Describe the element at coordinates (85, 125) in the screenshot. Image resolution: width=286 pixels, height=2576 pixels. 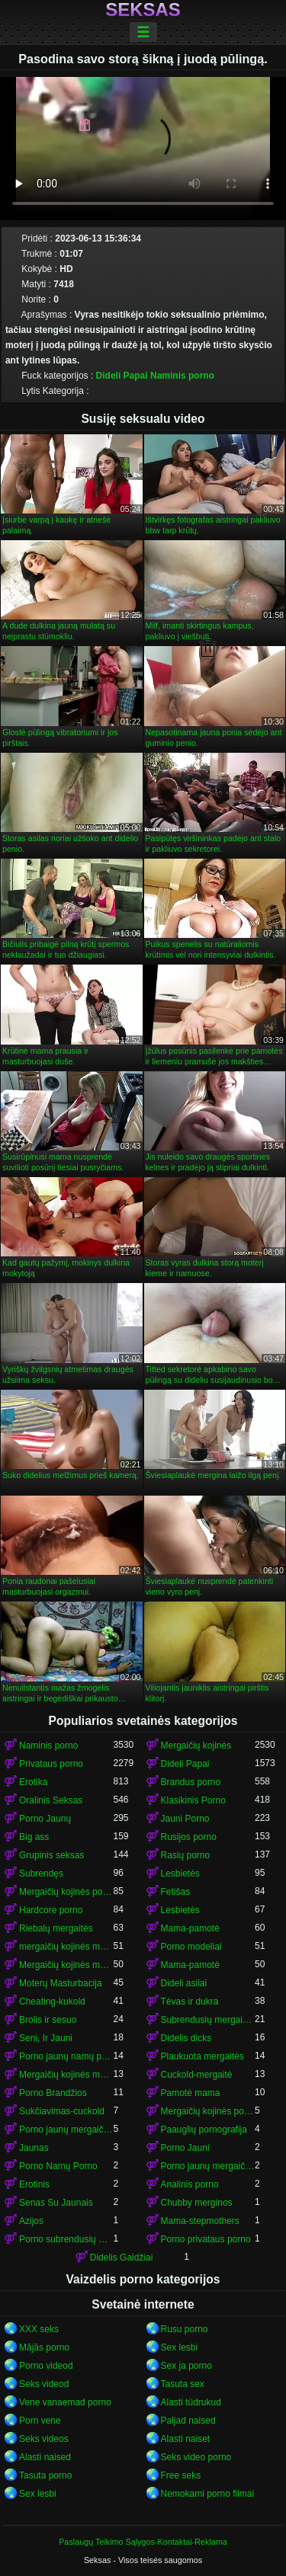
I see `view clothing or apparel items` at that location.